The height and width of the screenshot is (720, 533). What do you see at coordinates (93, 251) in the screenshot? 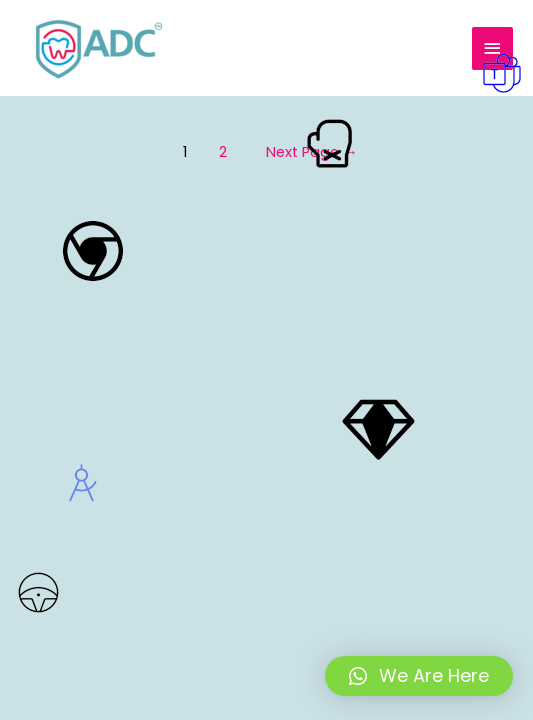
I see `open Google Chrome browser` at bounding box center [93, 251].